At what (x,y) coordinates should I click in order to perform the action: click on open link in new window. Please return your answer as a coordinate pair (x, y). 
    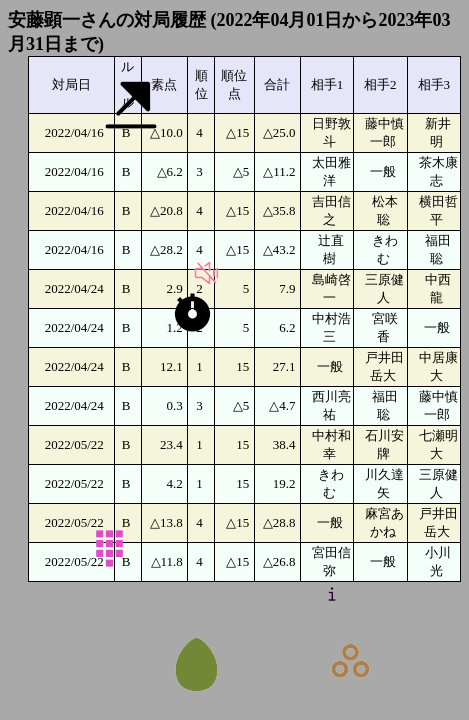
    Looking at the image, I should click on (131, 103).